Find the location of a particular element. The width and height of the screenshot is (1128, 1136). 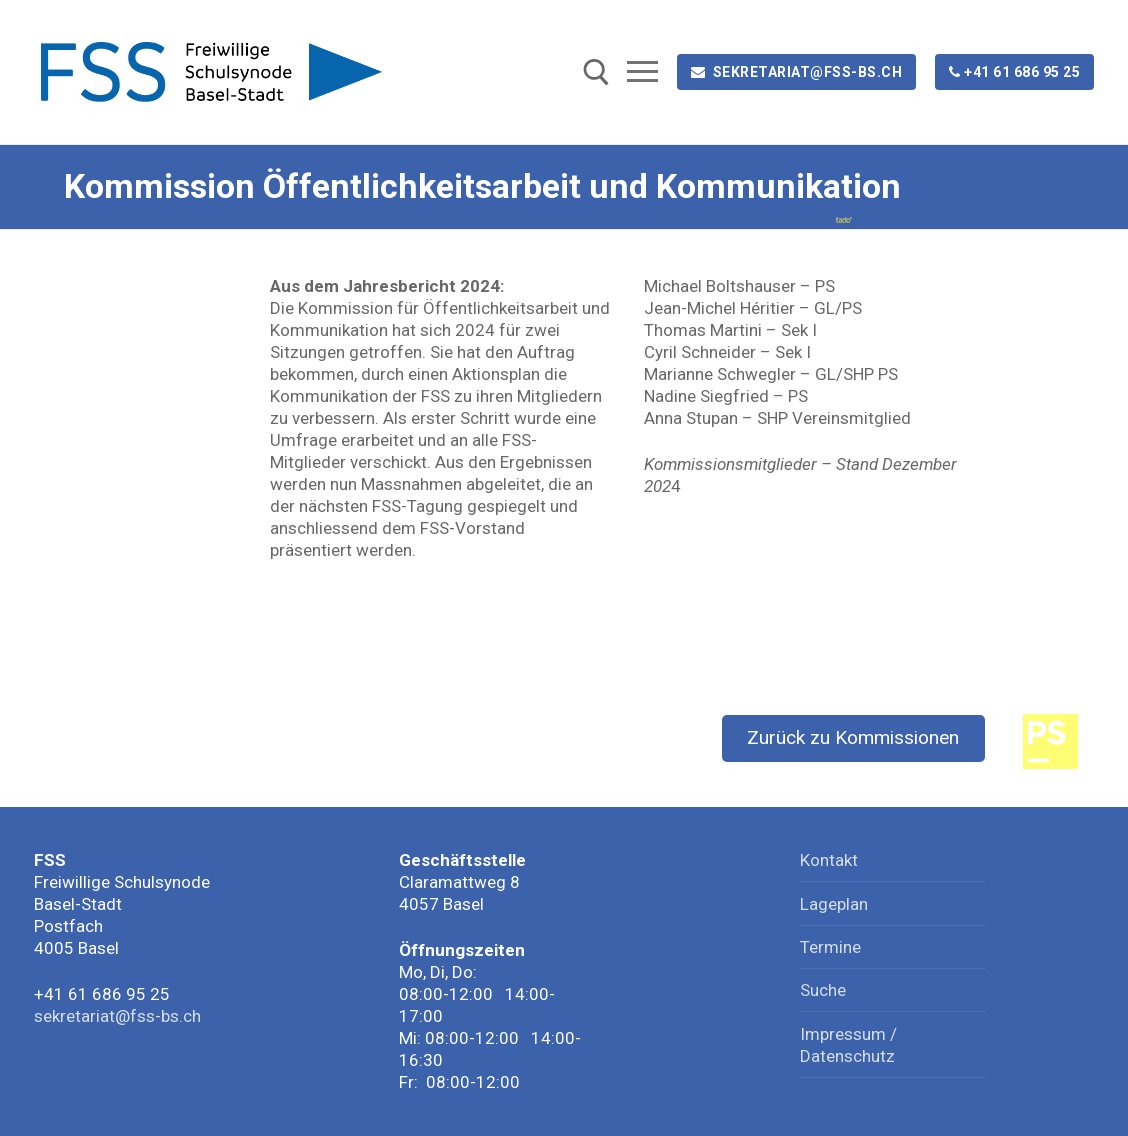

open phpstorm ide is located at coordinates (1050, 741).